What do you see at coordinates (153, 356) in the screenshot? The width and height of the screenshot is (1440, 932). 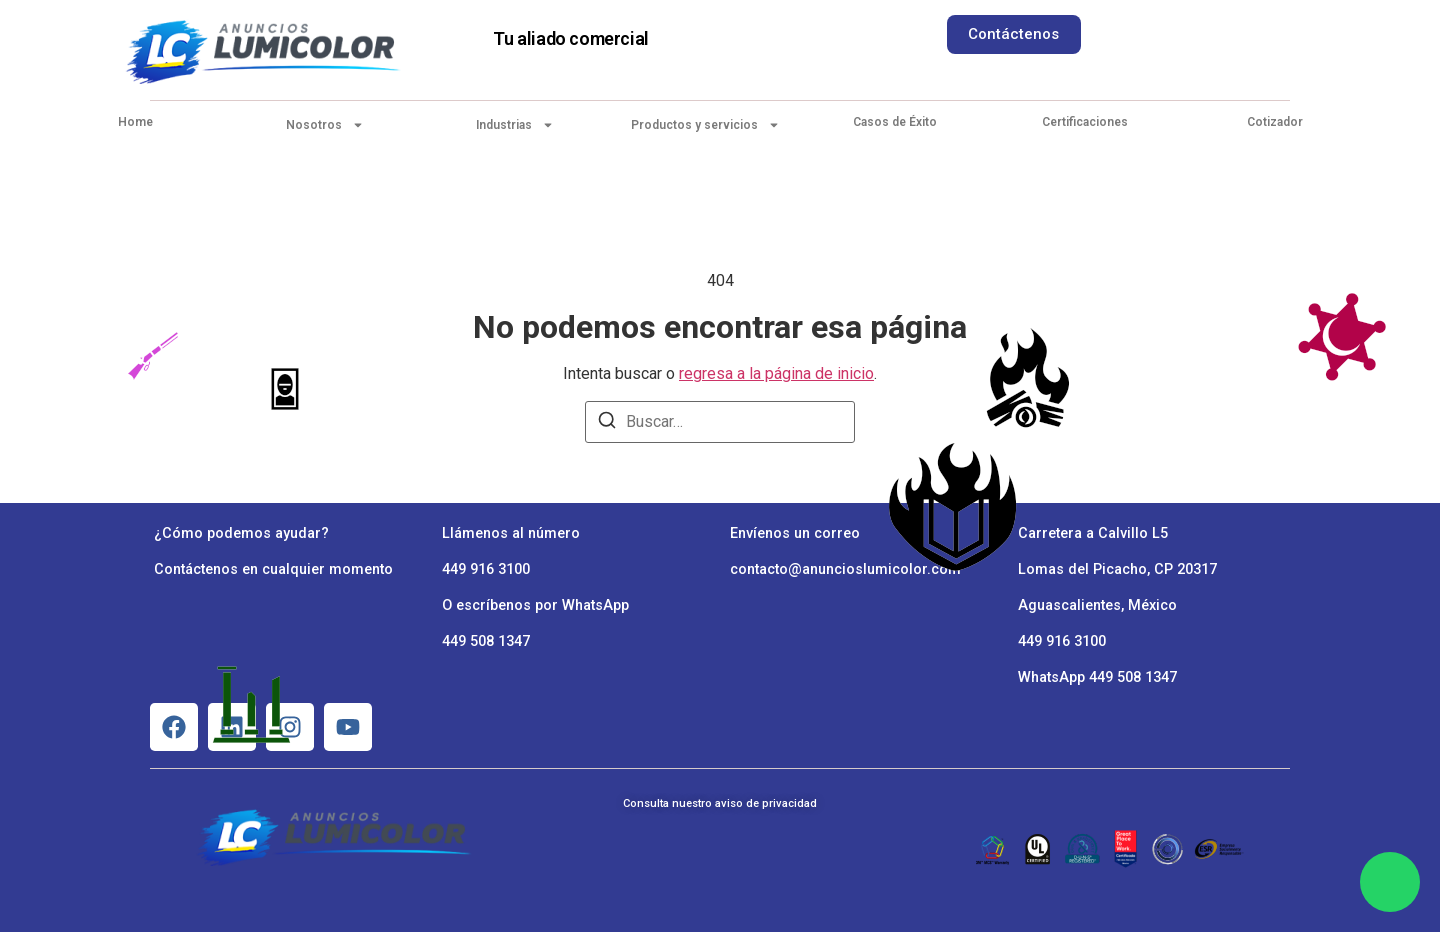 I see `select rifle weapon in game inventory` at bounding box center [153, 356].